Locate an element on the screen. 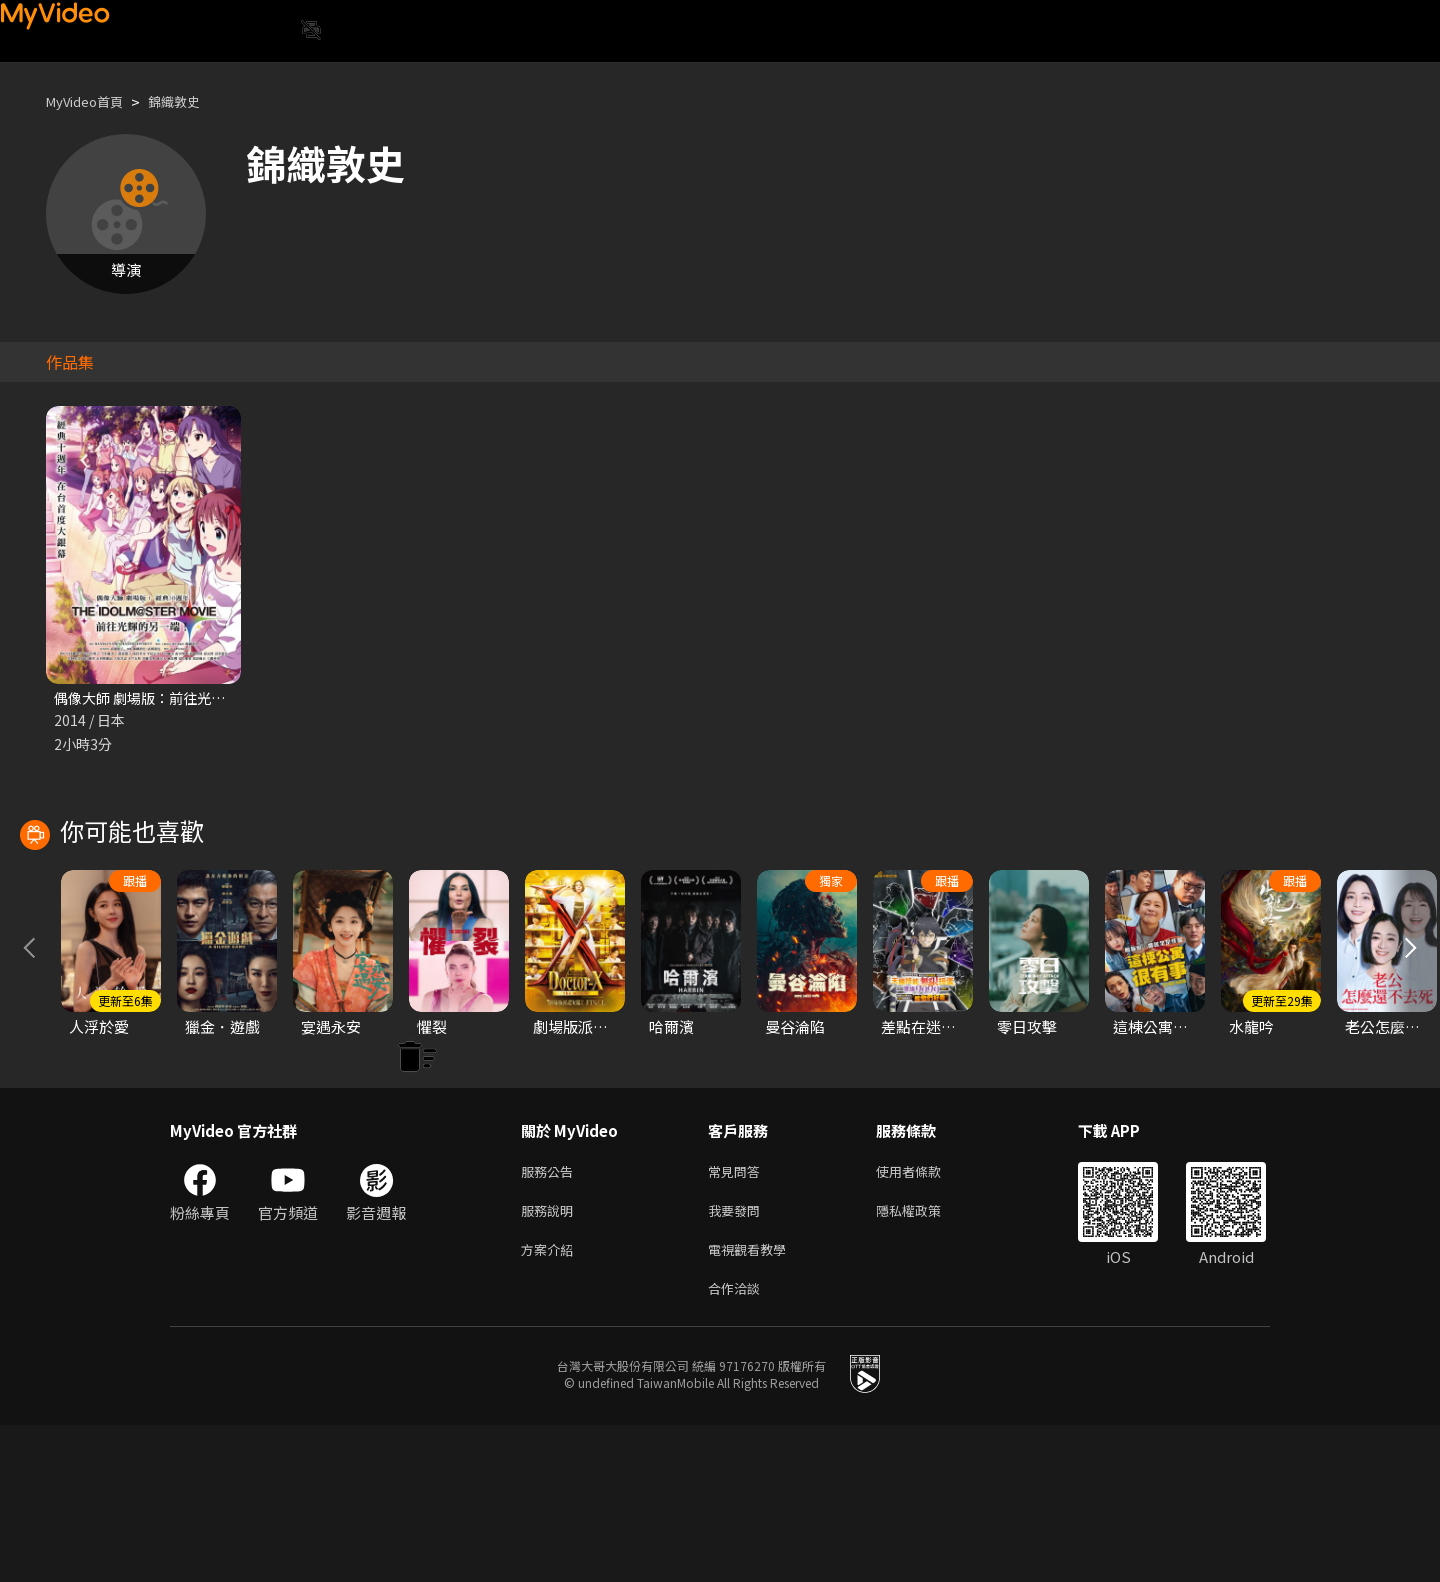 The height and width of the screenshot is (1582, 1440). delete all selected items at once is located at coordinates (417, 1056).